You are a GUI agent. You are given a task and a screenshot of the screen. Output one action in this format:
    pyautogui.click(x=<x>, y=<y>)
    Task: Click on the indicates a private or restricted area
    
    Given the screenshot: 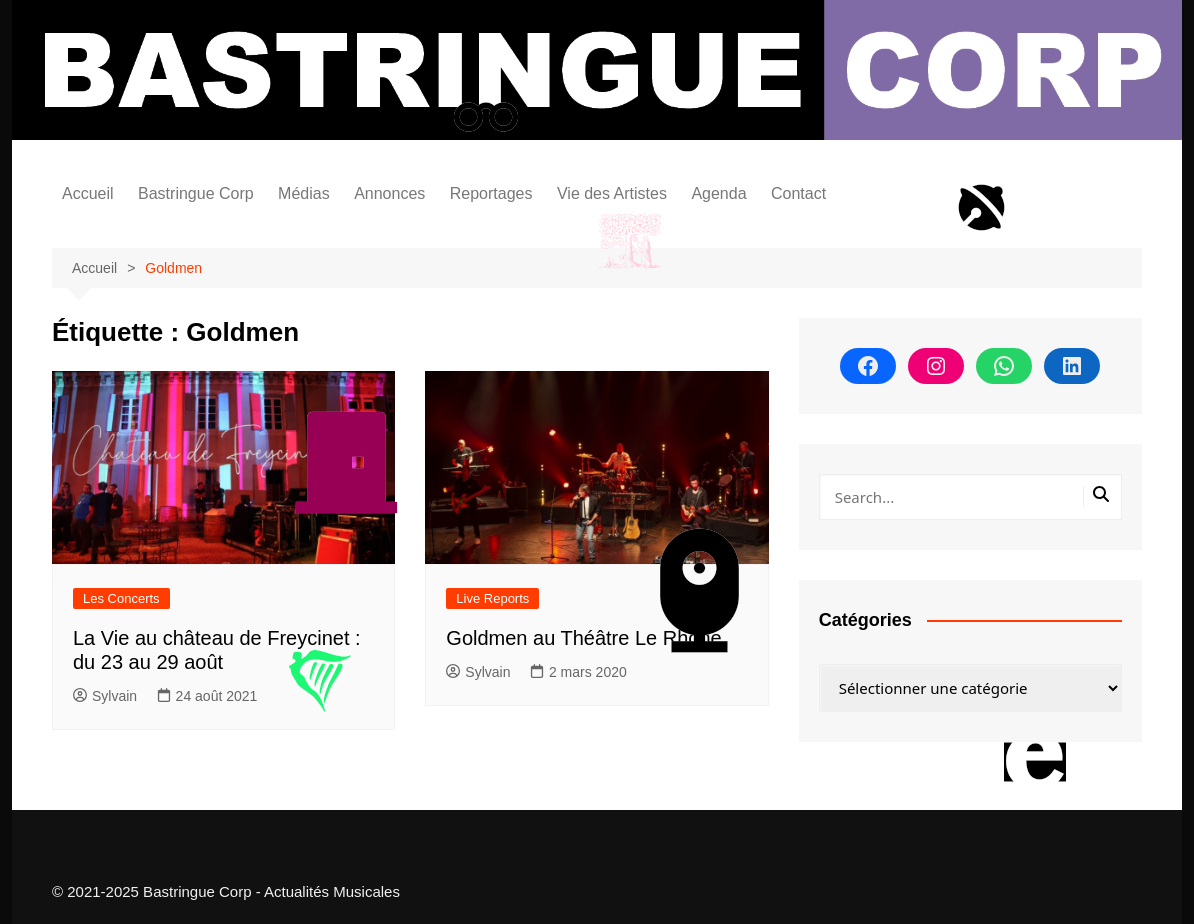 What is the action you would take?
    pyautogui.click(x=346, y=462)
    